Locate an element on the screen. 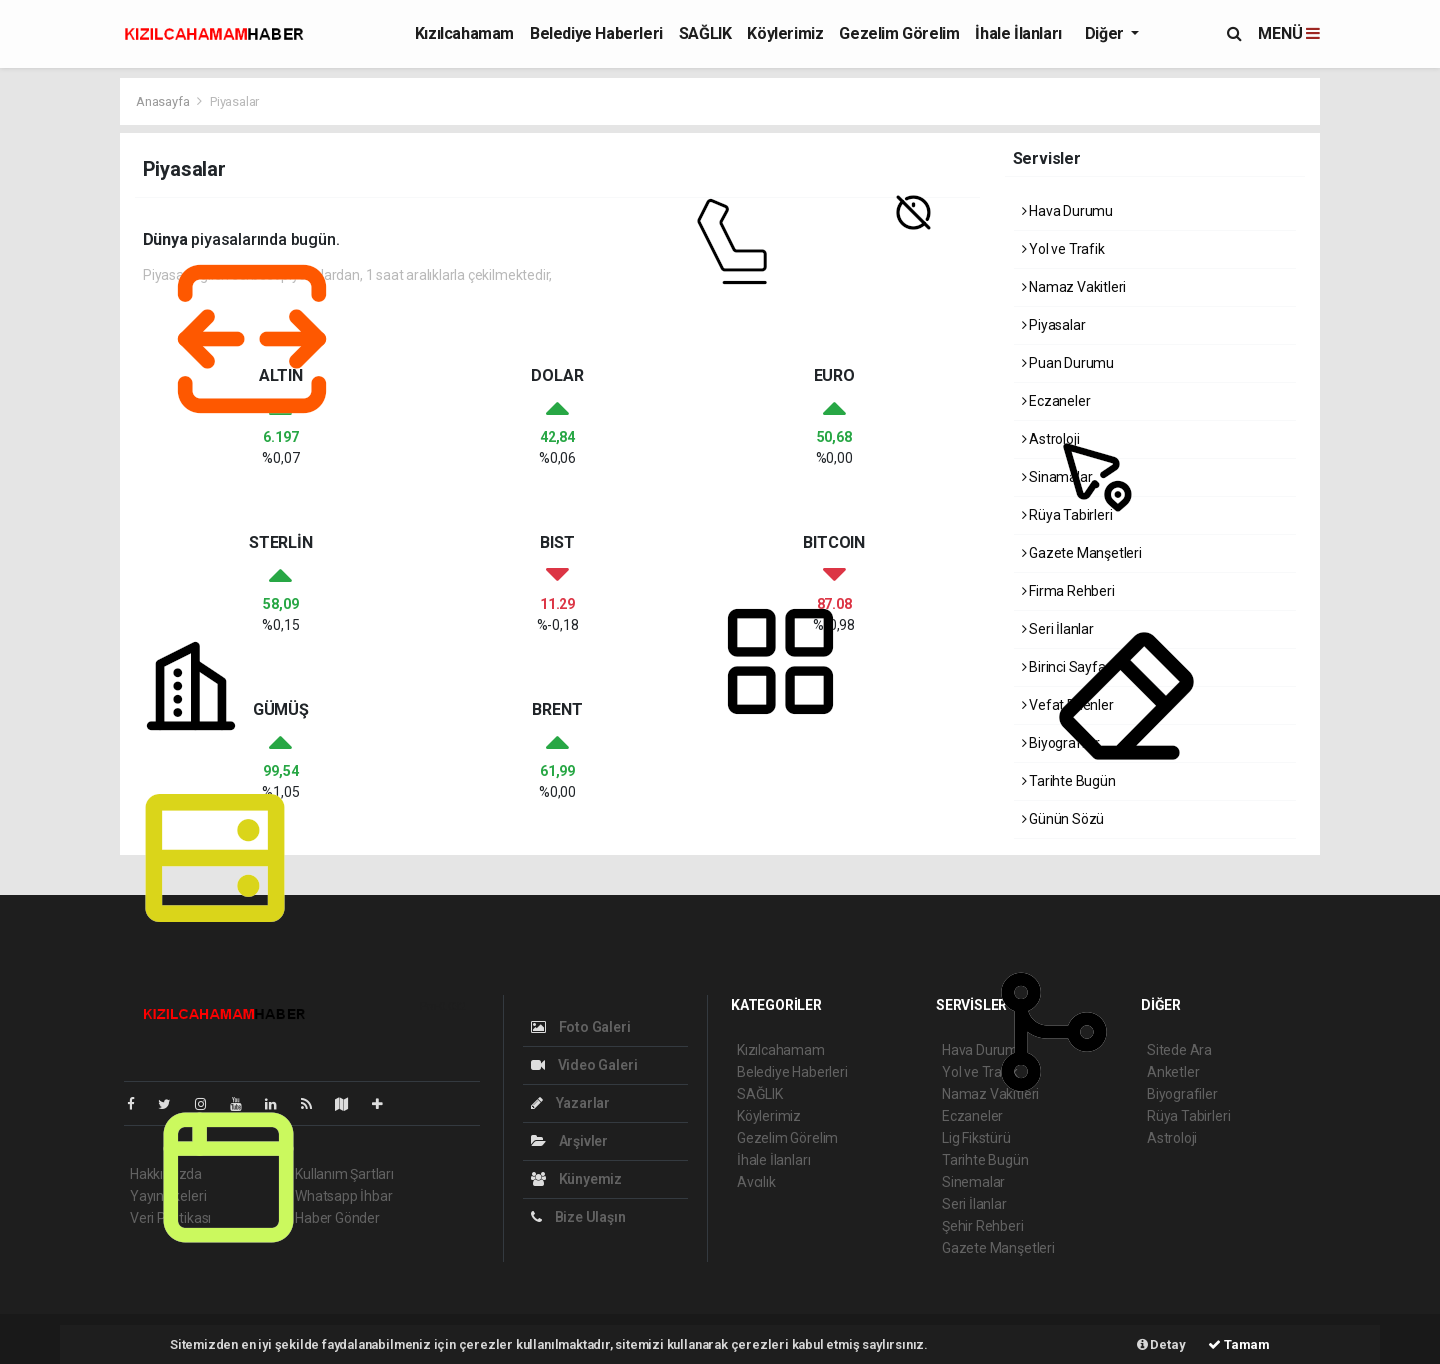 The image size is (1440, 1364). view corporate or business location is located at coordinates (191, 686).